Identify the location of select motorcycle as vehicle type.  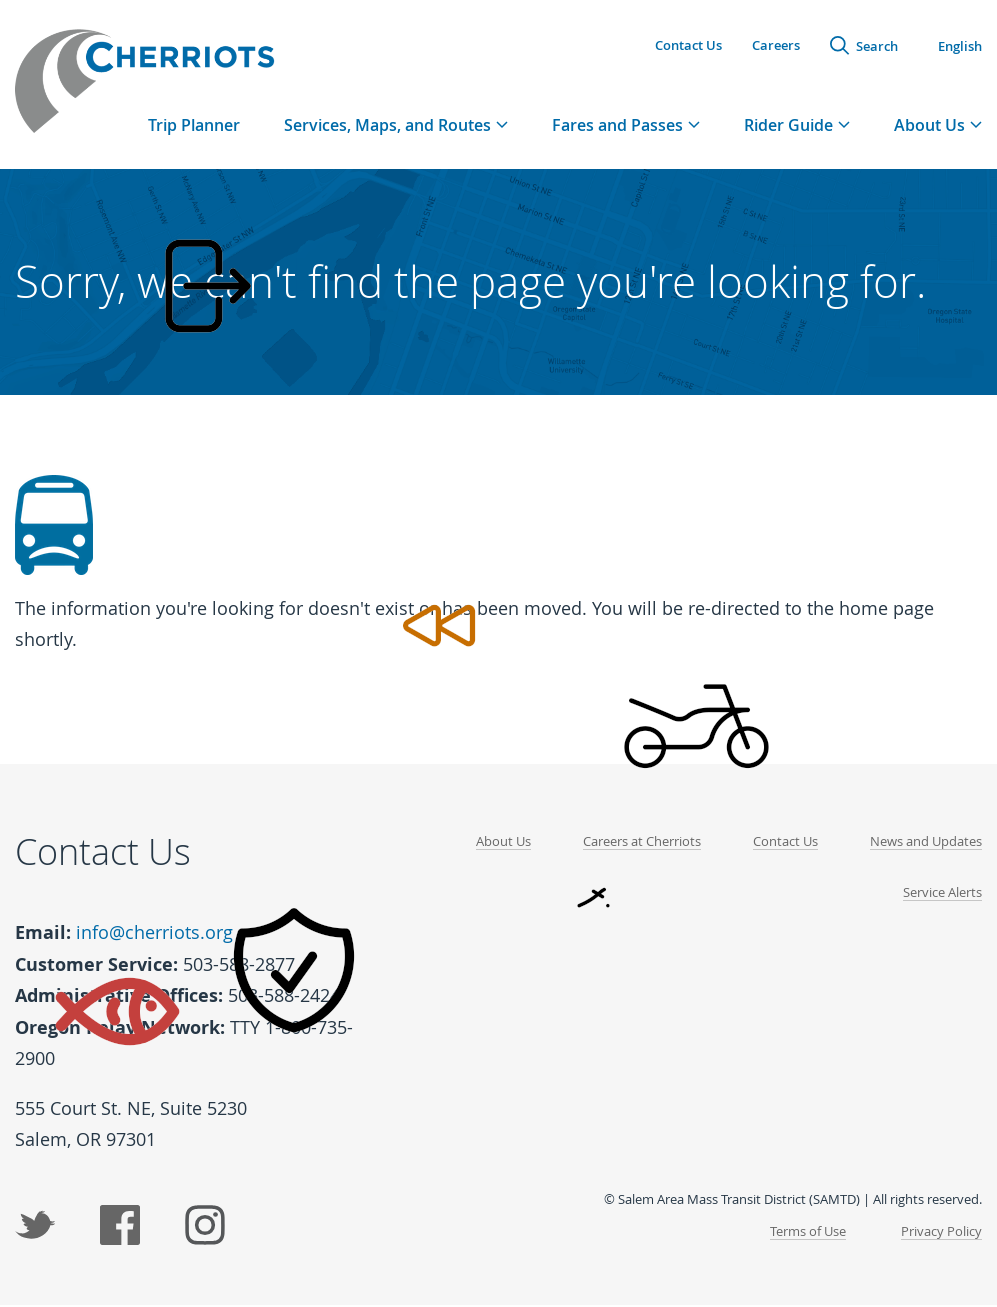
(696, 728).